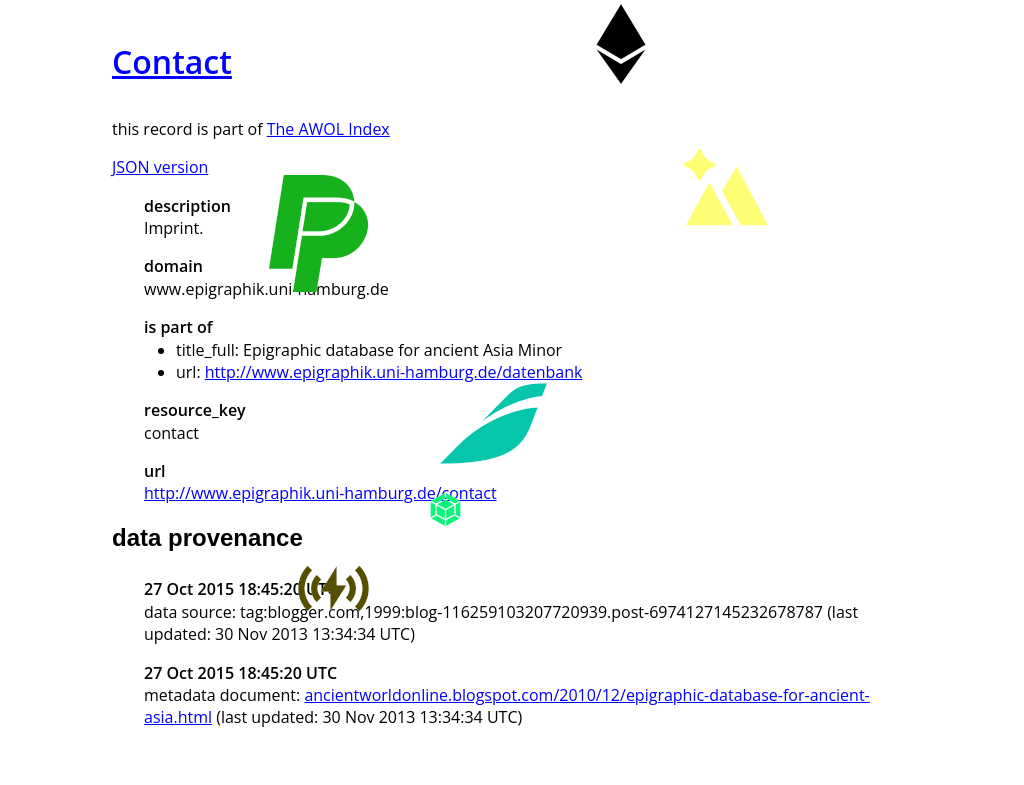  Describe the element at coordinates (493, 423) in the screenshot. I see `iberia airlines app or website` at that location.